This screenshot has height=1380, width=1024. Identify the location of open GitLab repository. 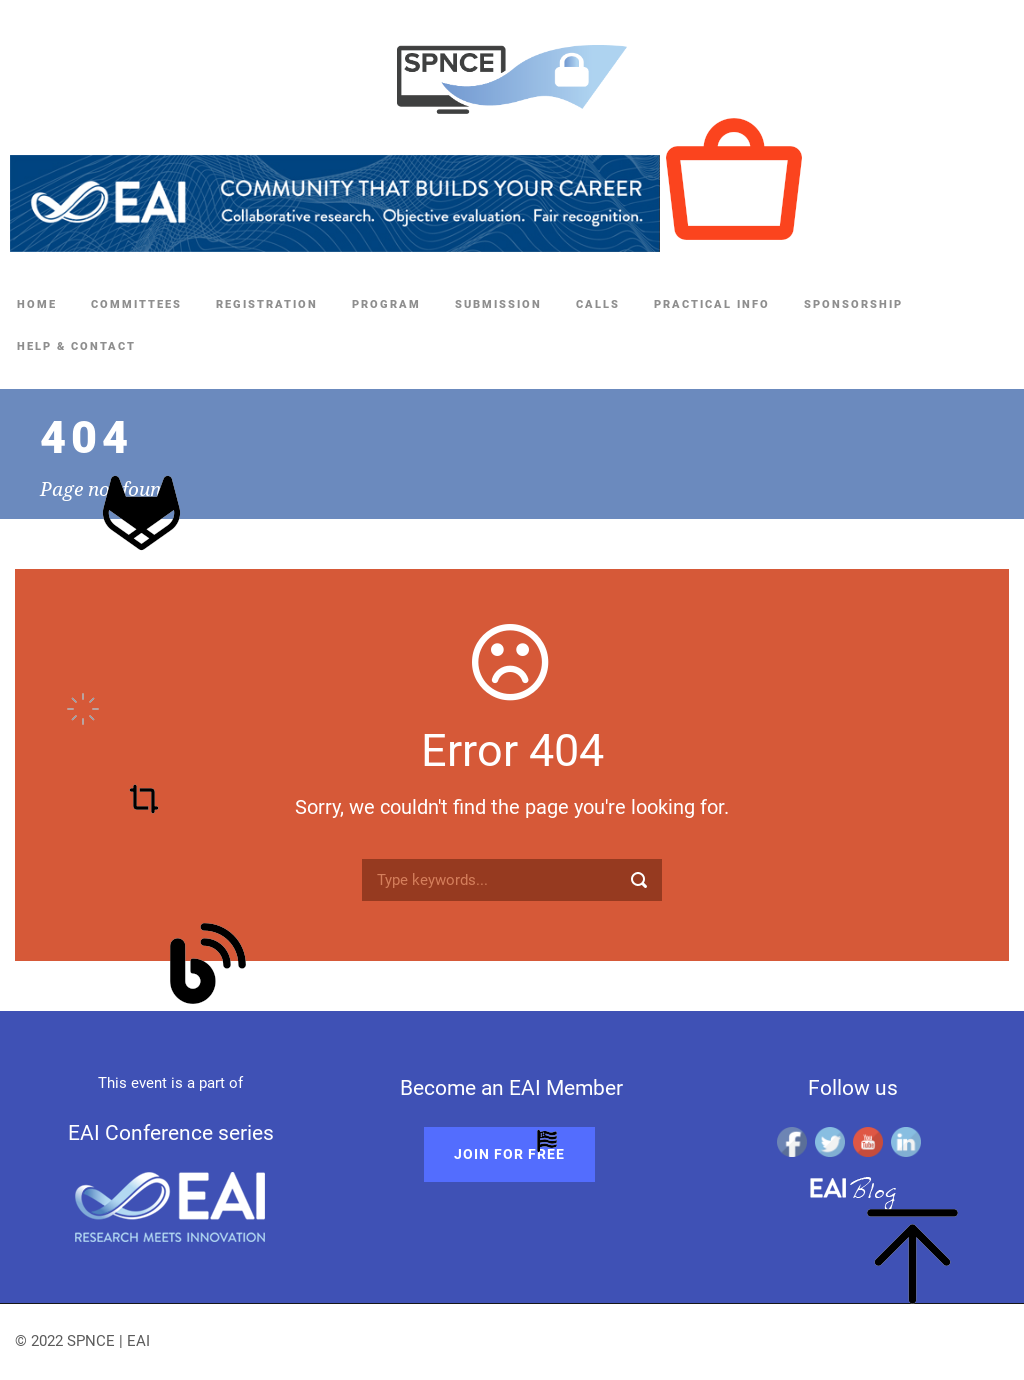
(141, 511).